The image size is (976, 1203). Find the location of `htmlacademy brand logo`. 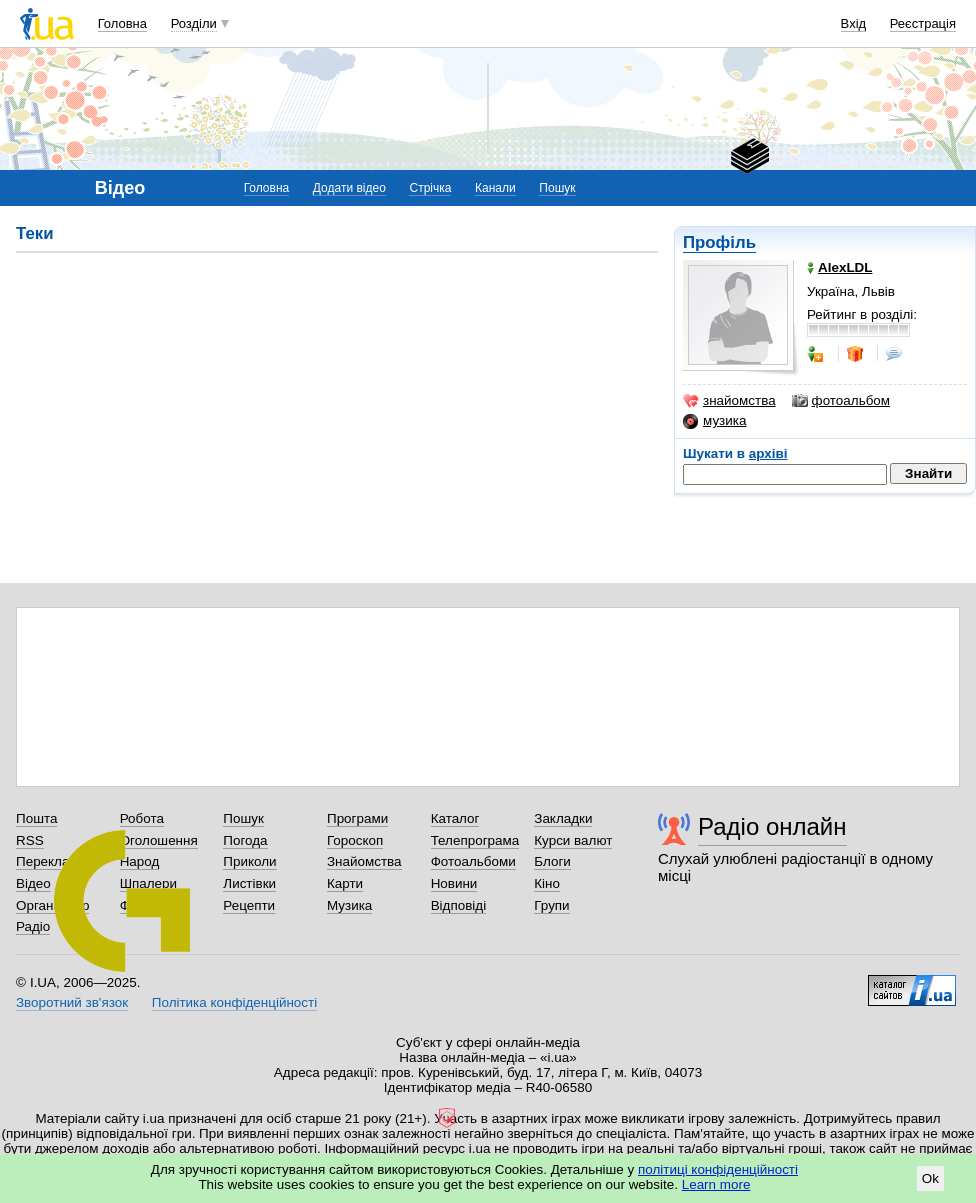

htmlacademy brand logo is located at coordinates (447, 1118).